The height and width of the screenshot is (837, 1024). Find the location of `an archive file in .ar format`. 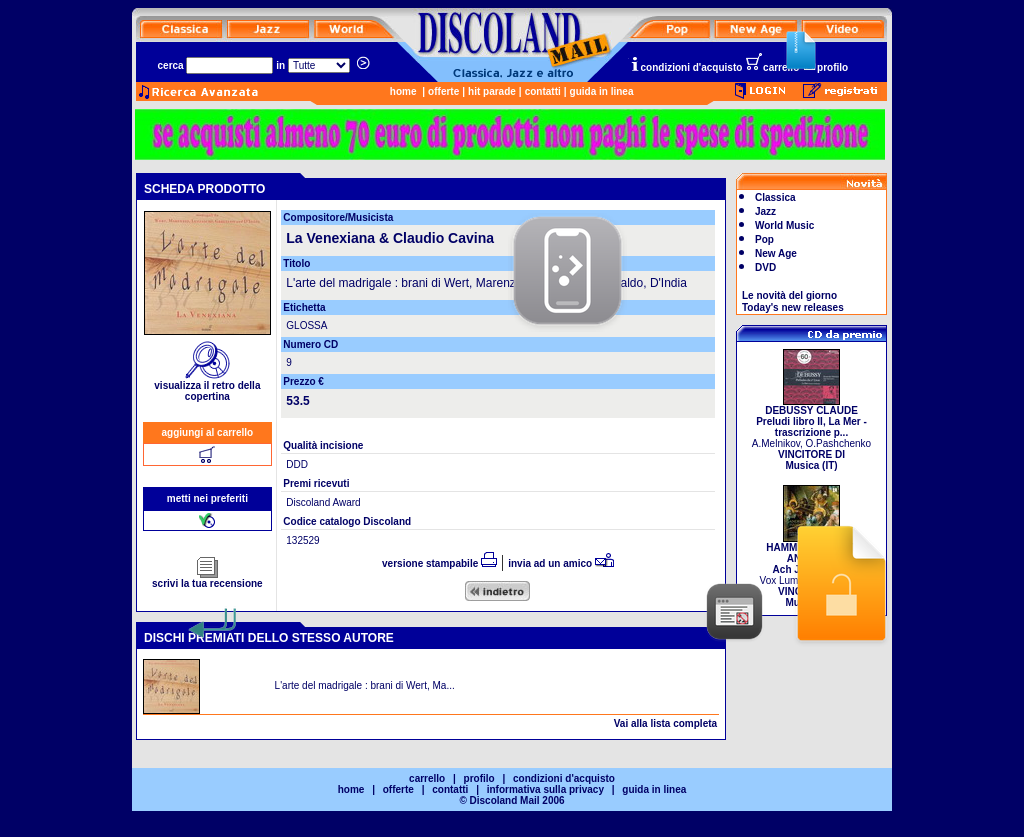

an archive file in .ar format is located at coordinates (801, 51).